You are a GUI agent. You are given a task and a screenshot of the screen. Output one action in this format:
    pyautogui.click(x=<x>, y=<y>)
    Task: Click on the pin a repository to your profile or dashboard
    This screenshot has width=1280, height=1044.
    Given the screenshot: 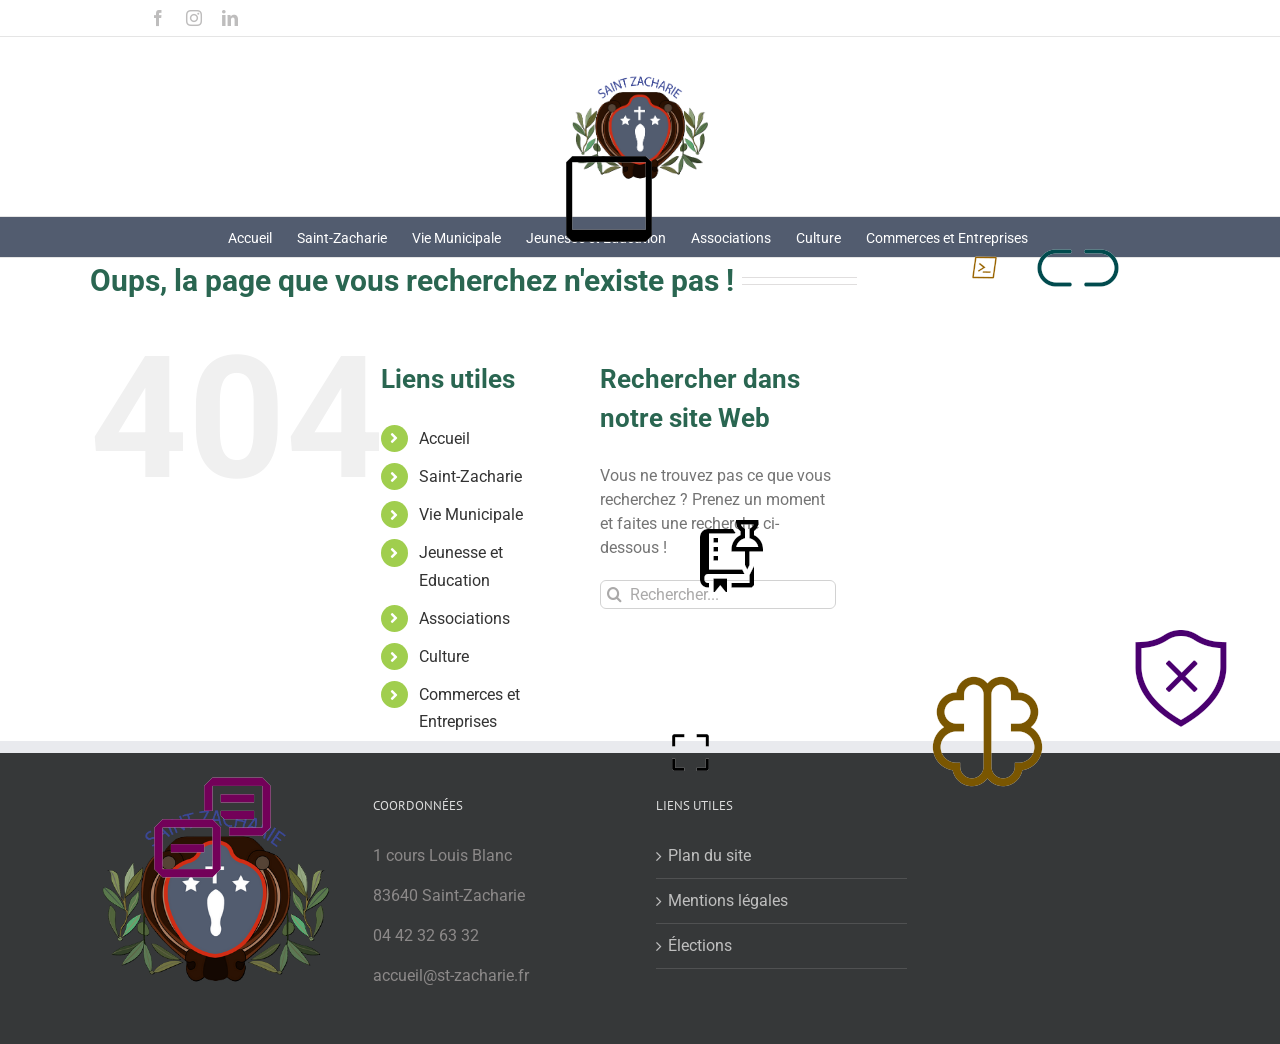 What is the action you would take?
    pyautogui.click(x=727, y=556)
    